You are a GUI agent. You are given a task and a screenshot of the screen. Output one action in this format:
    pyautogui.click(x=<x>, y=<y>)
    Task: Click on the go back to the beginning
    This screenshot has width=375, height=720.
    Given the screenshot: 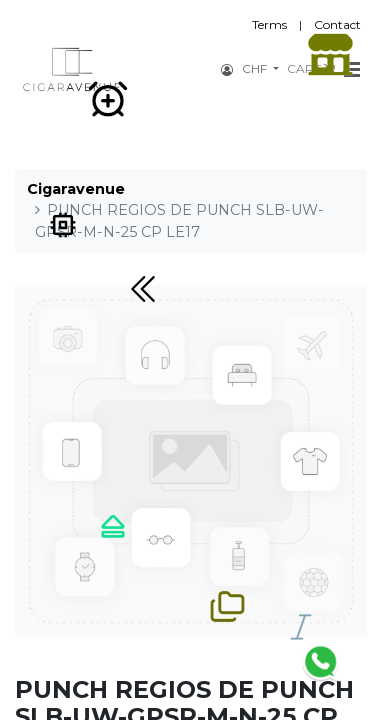 What is the action you would take?
    pyautogui.click(x=143, y=289)
    